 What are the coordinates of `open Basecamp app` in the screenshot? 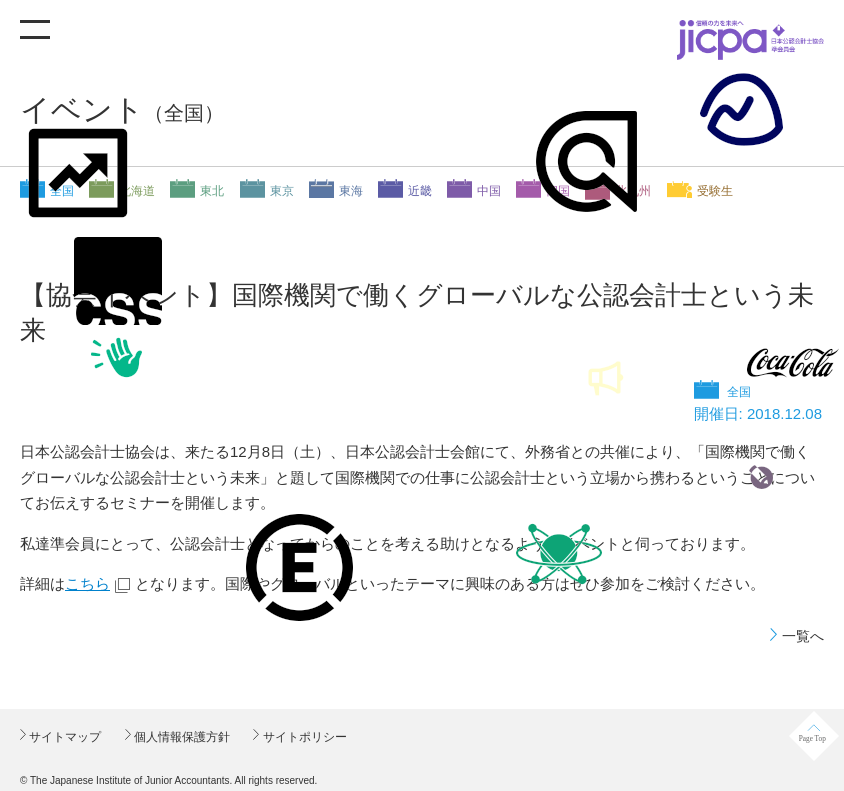 It's located at (741, 109).